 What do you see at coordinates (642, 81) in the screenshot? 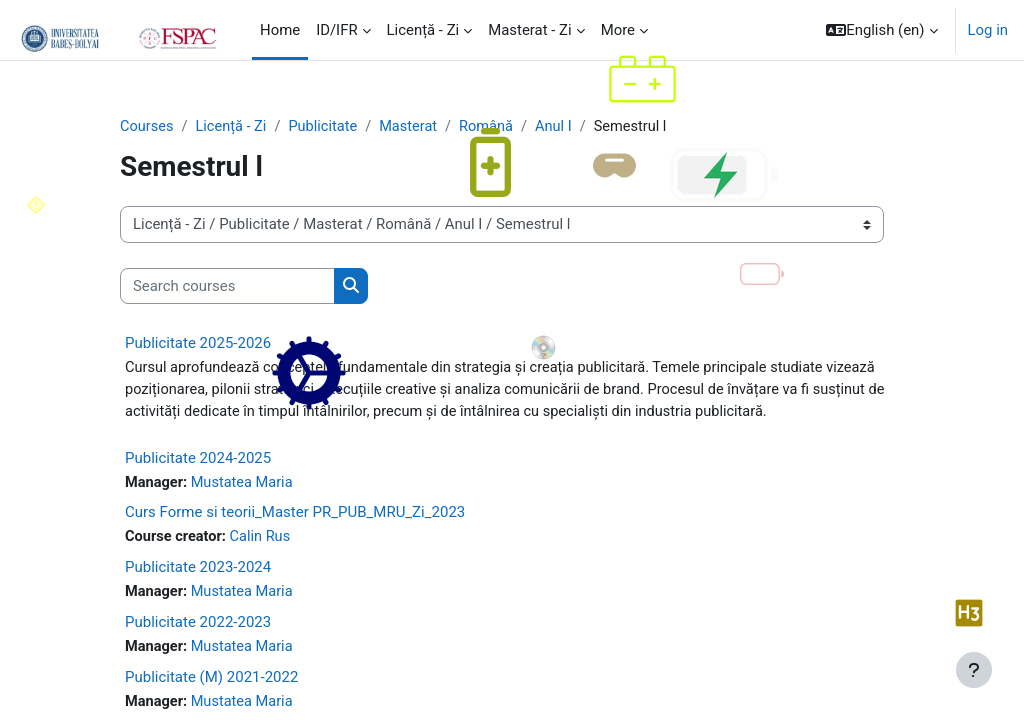
I see `view car battery status` at bounding box center [642, 81].